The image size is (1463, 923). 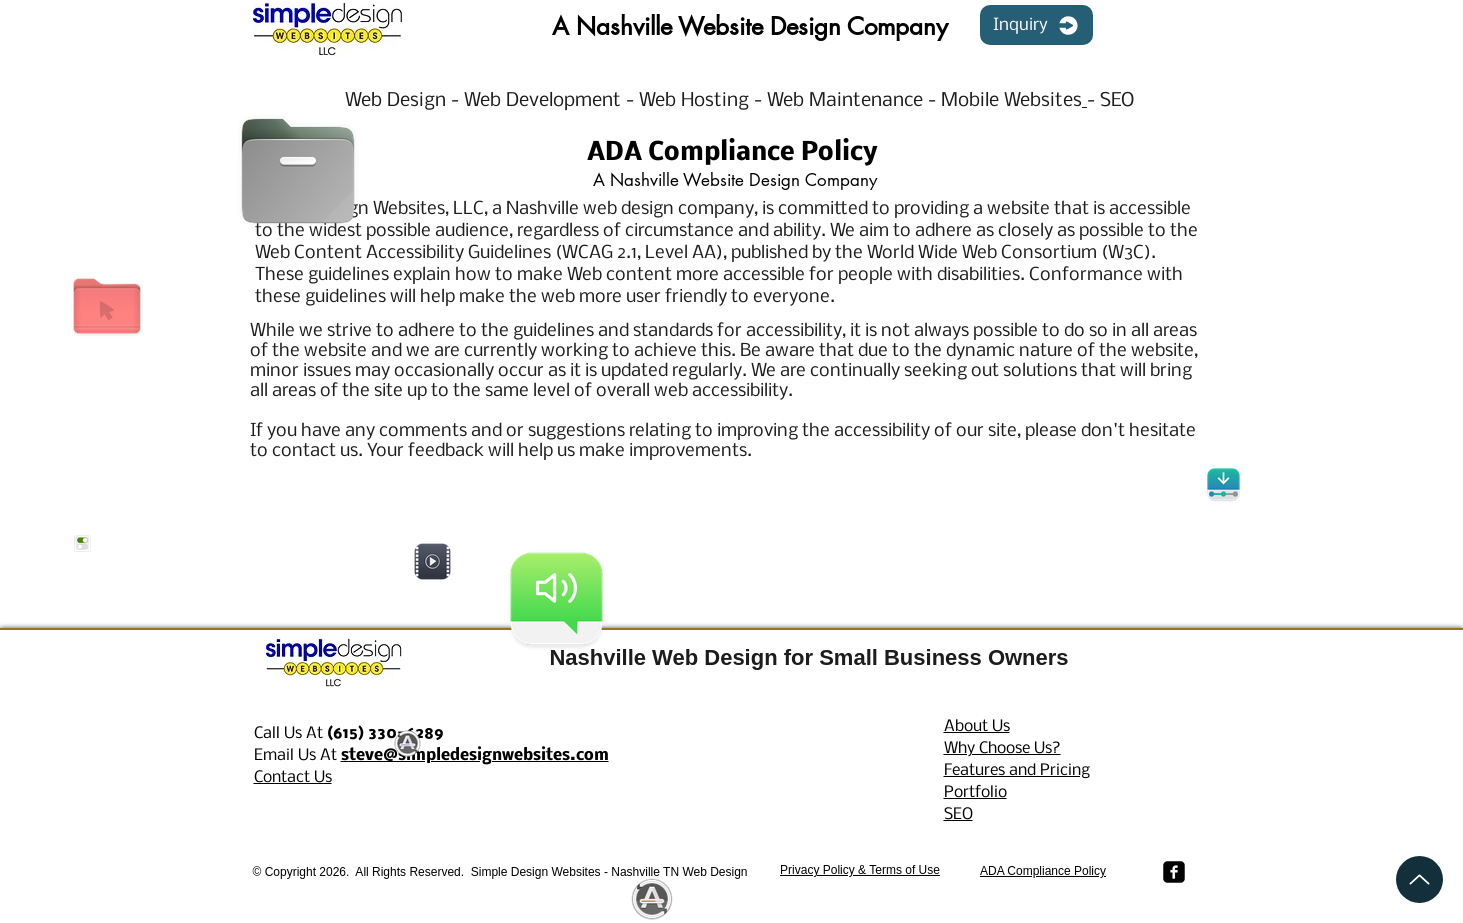 I want to click on open the ubiquity installer application, so click(x=1223, y=484).